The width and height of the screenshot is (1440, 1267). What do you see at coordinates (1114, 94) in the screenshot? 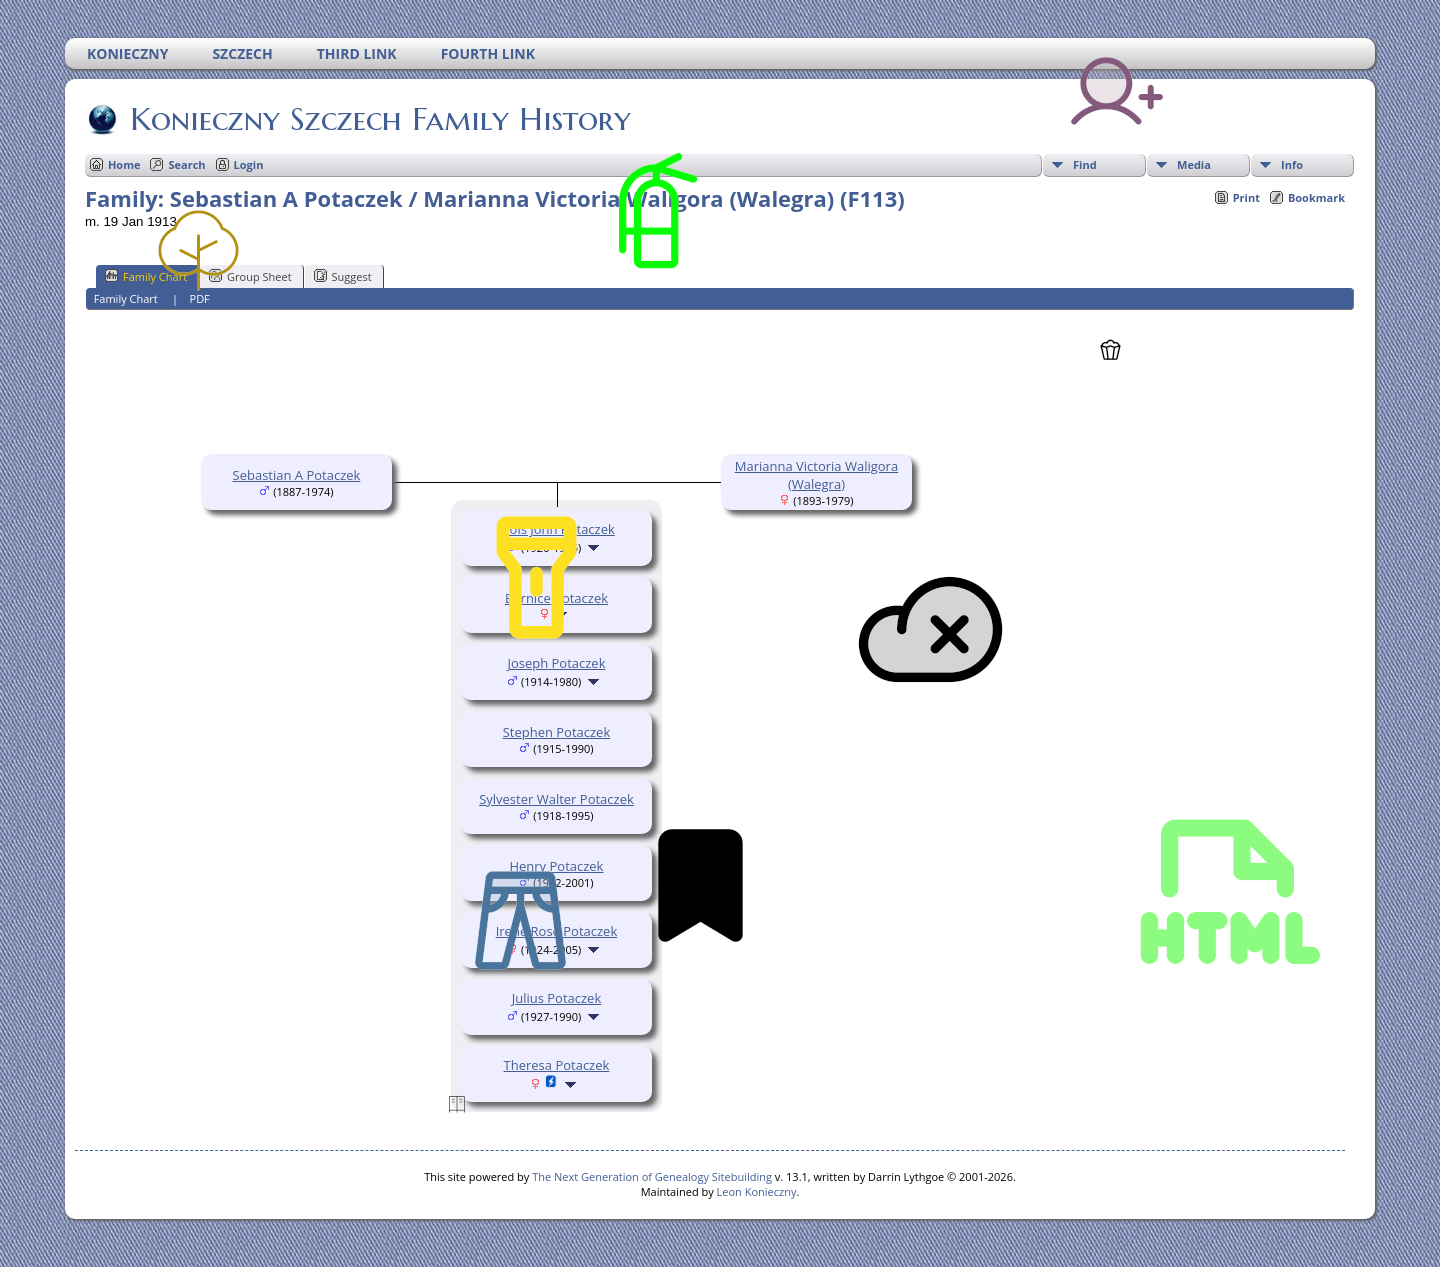
I see `add a new contact or friend` at bounding box center [1114, 94].